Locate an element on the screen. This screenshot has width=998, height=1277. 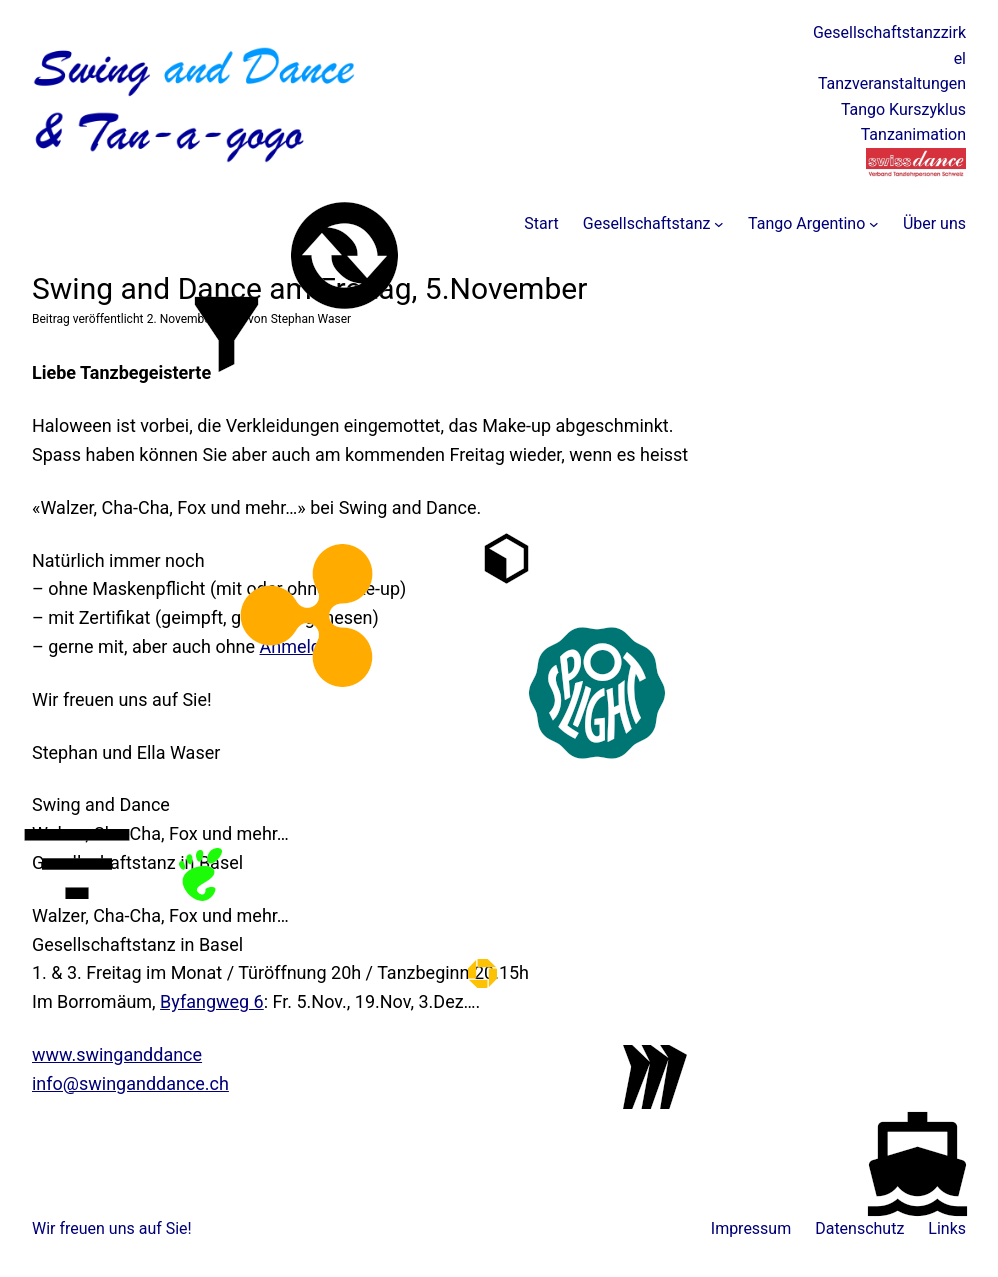
Ripple cryptocurrency logo is located at coordinates (306, 615).